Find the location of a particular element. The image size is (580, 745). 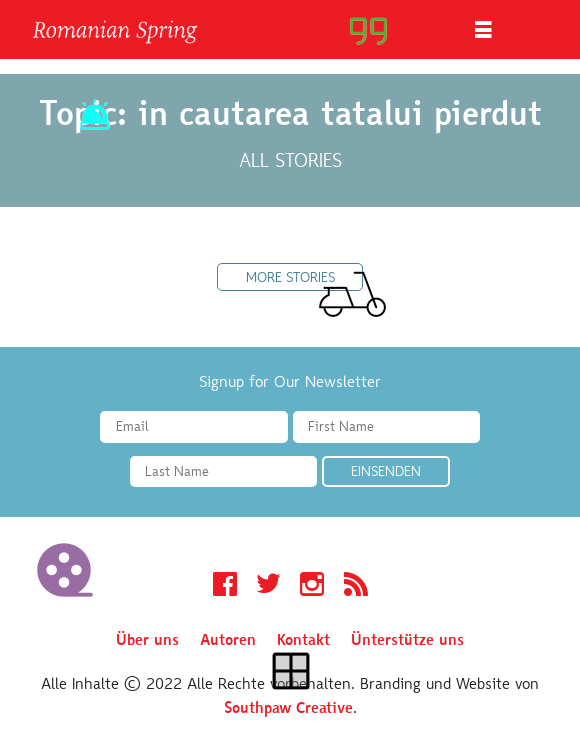

indicates an active alert or emergency notification is located at coordinates (95, 117).